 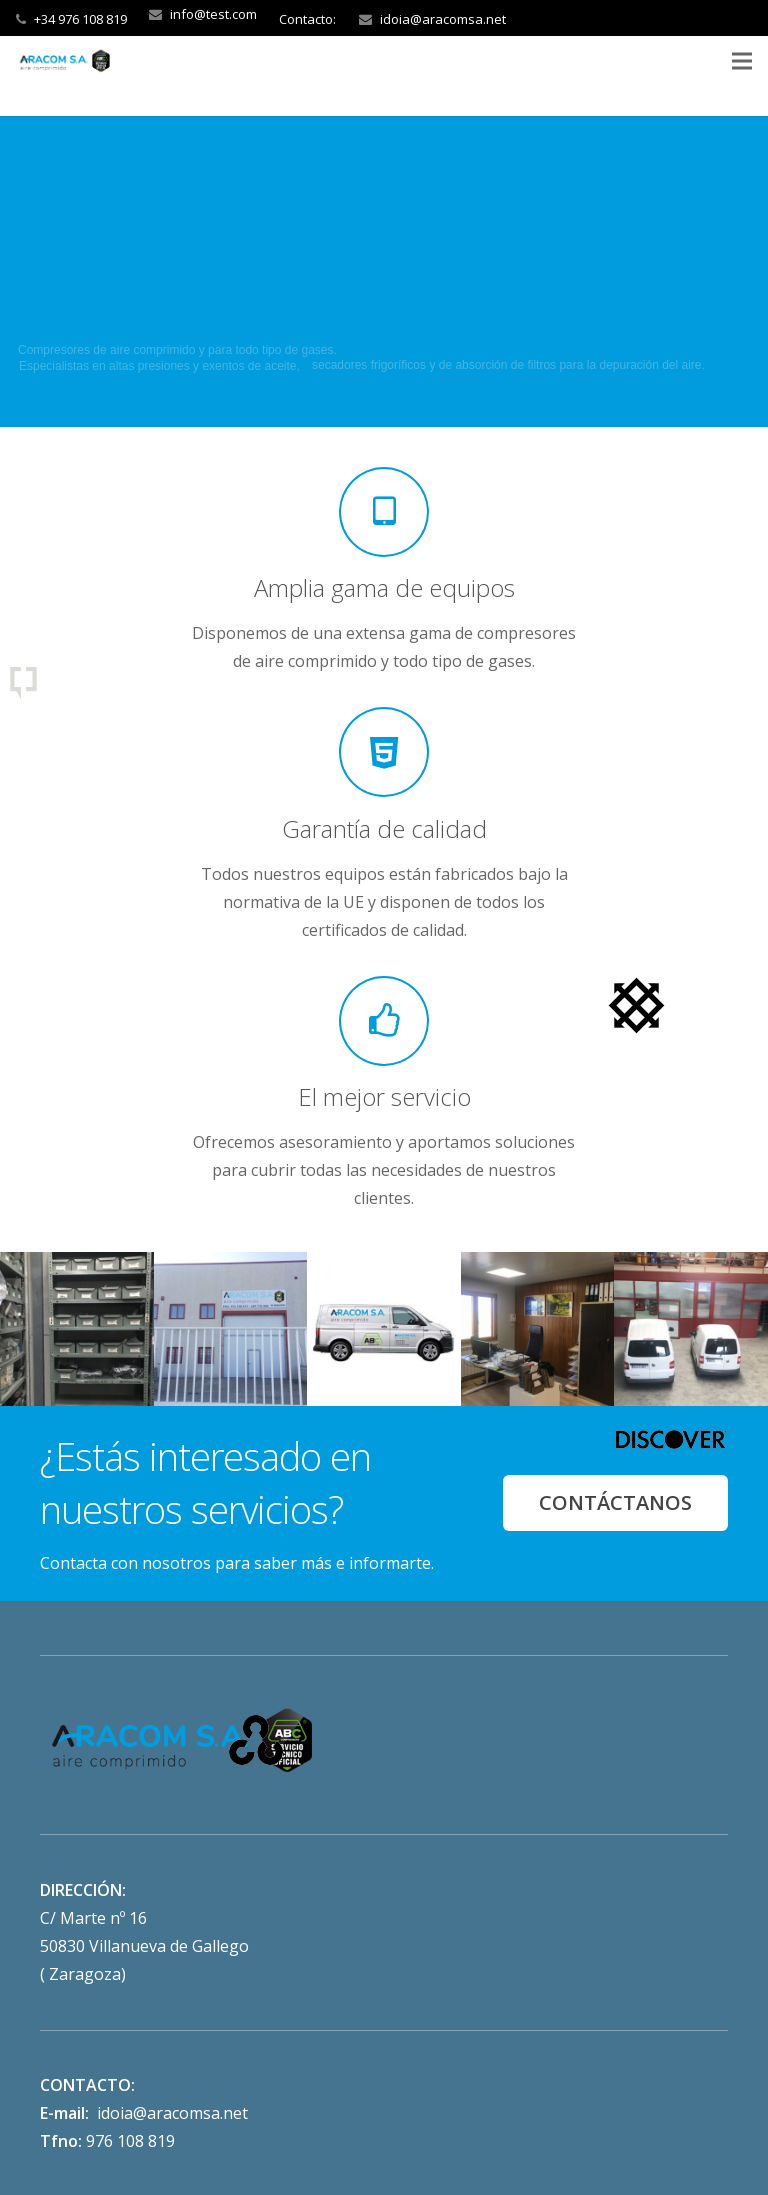 What do you see at coordinates (636, 1005) in the screenshot?
I see `centos linux operating system logo` at bounding box center [636, 1005].